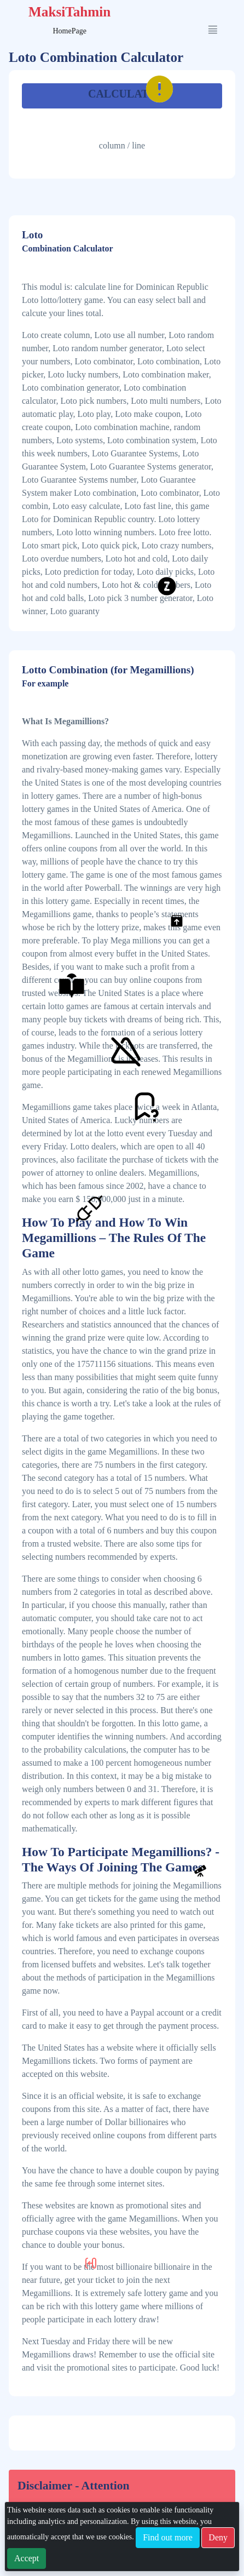 The image size is (244, 2576). I want to click on move element to the left panel, so click(91, 2263).